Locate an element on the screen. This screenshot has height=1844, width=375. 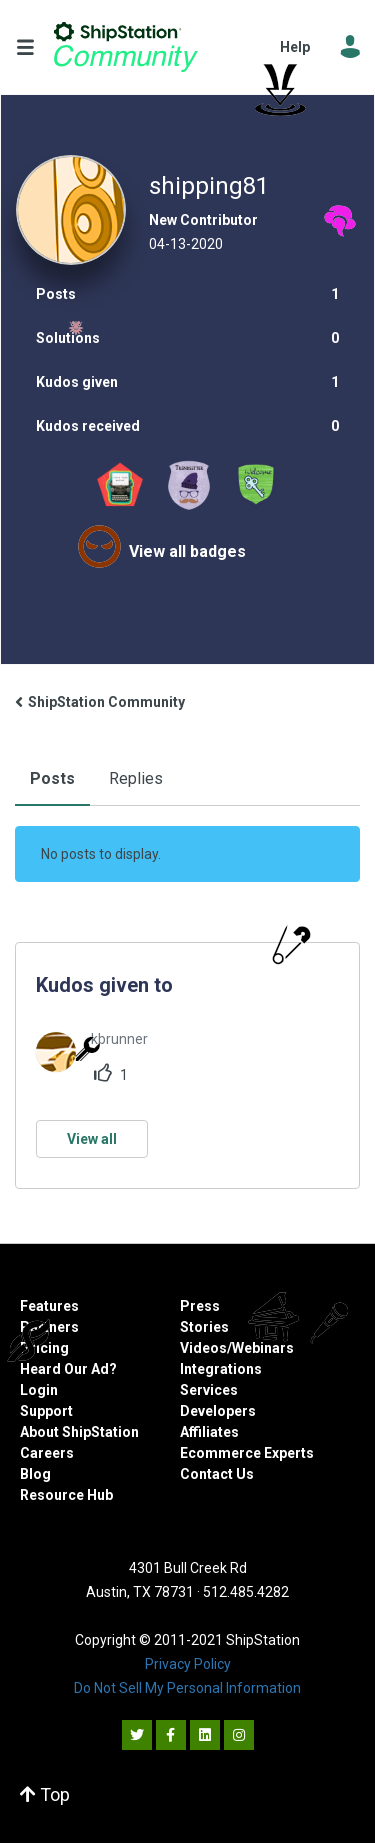
indicates a connection or link between items is located at coordinates (28, 1340).